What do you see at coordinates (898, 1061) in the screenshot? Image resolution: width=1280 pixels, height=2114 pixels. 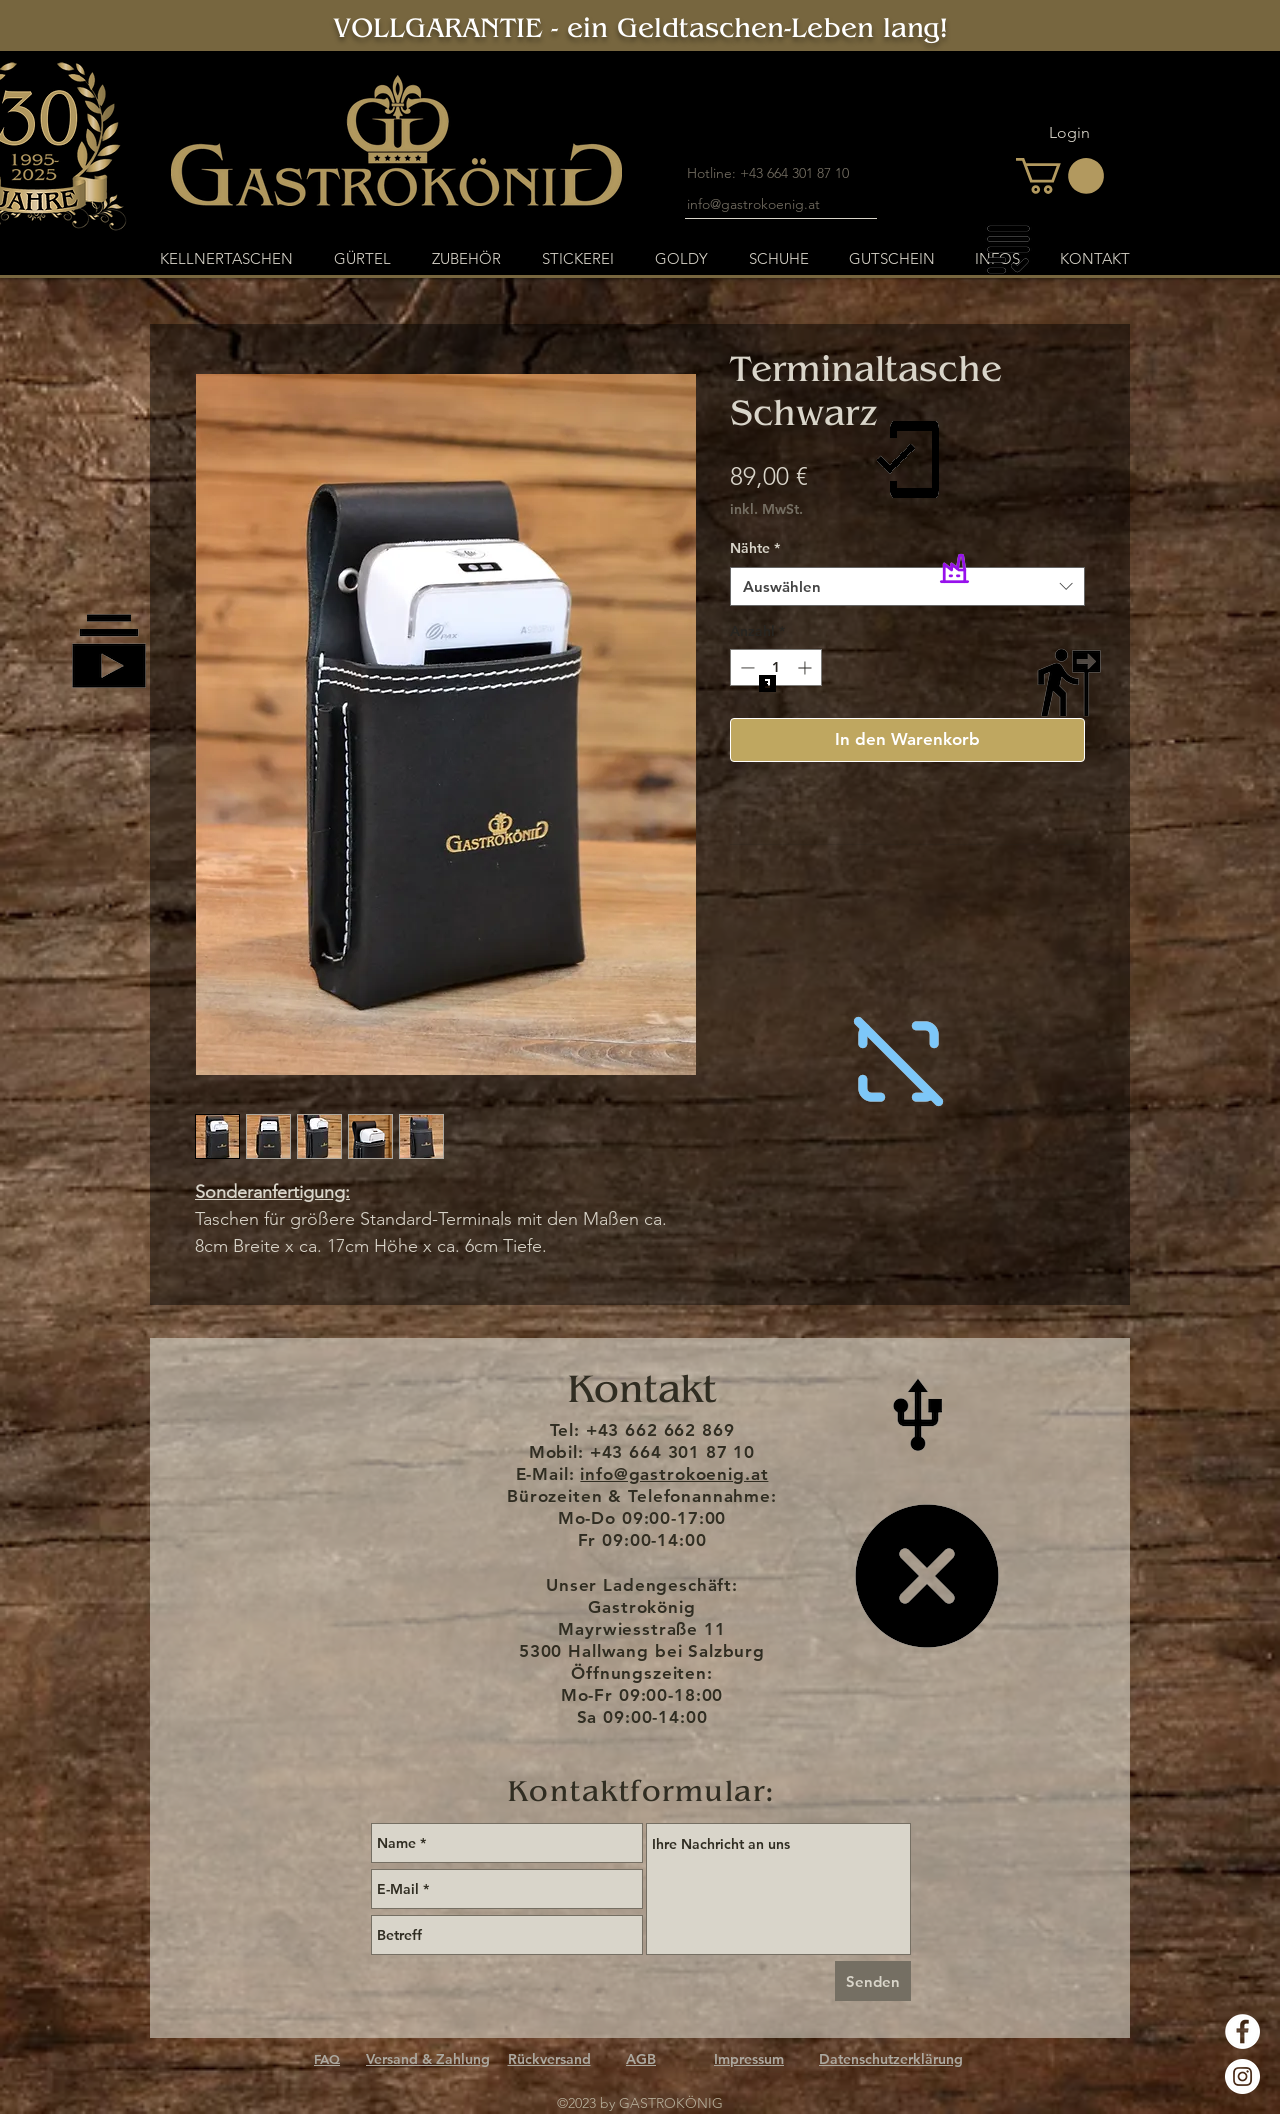 I see `maximize view is currently disabled` at bounding box center [898, 1061].